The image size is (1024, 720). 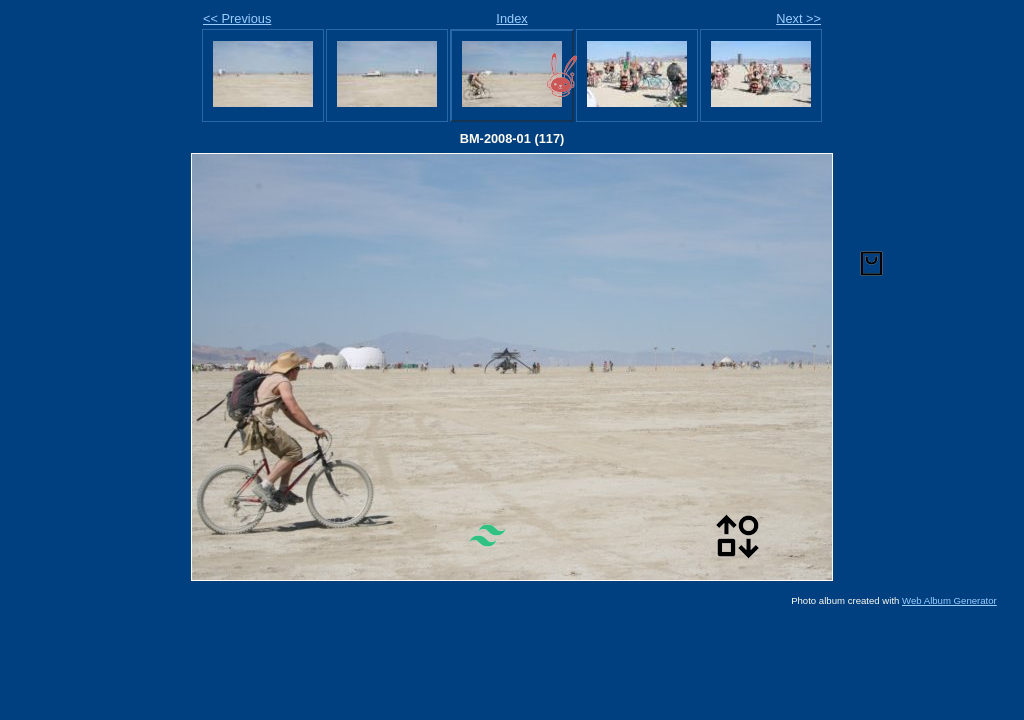 What do you see at coordinates (871, 263) in the screenshot?
I see `view your shopping bag` at bounding box center [871, 263].